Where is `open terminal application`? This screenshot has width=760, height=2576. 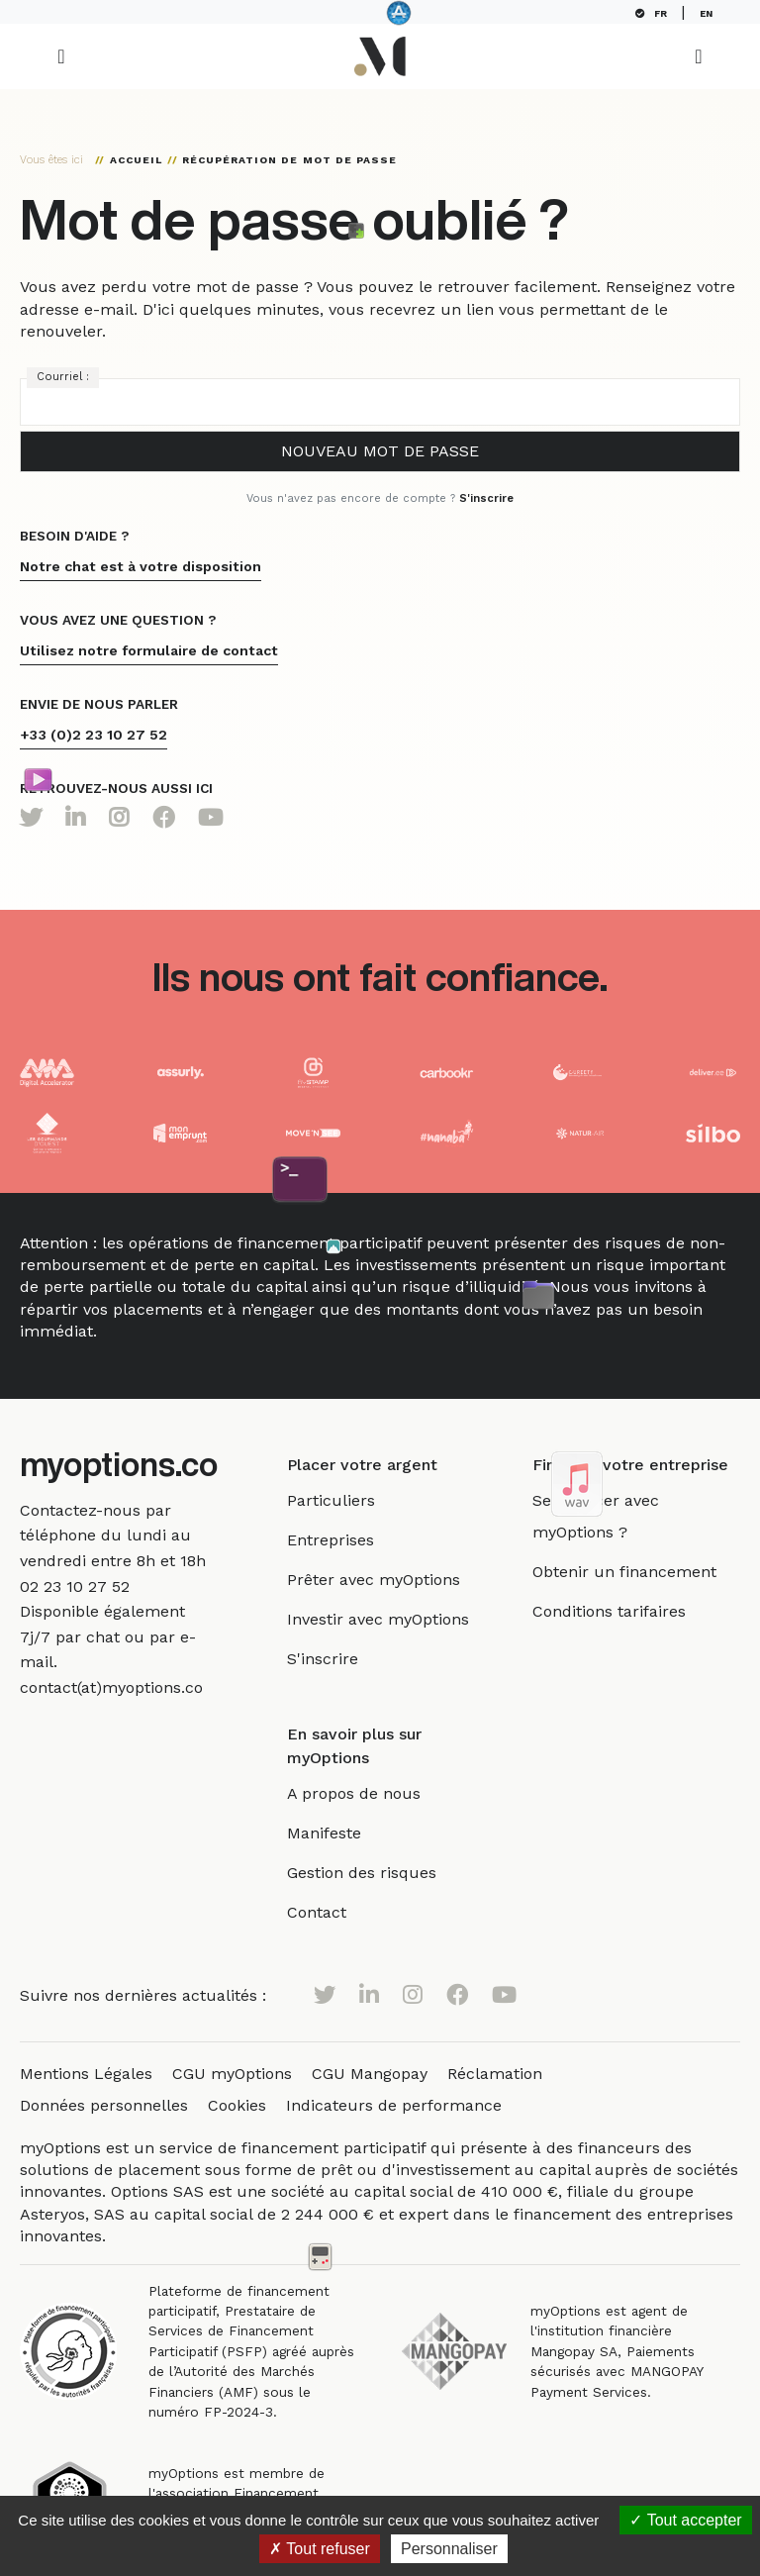 open terminal application is located at coordinates (300, 1179).